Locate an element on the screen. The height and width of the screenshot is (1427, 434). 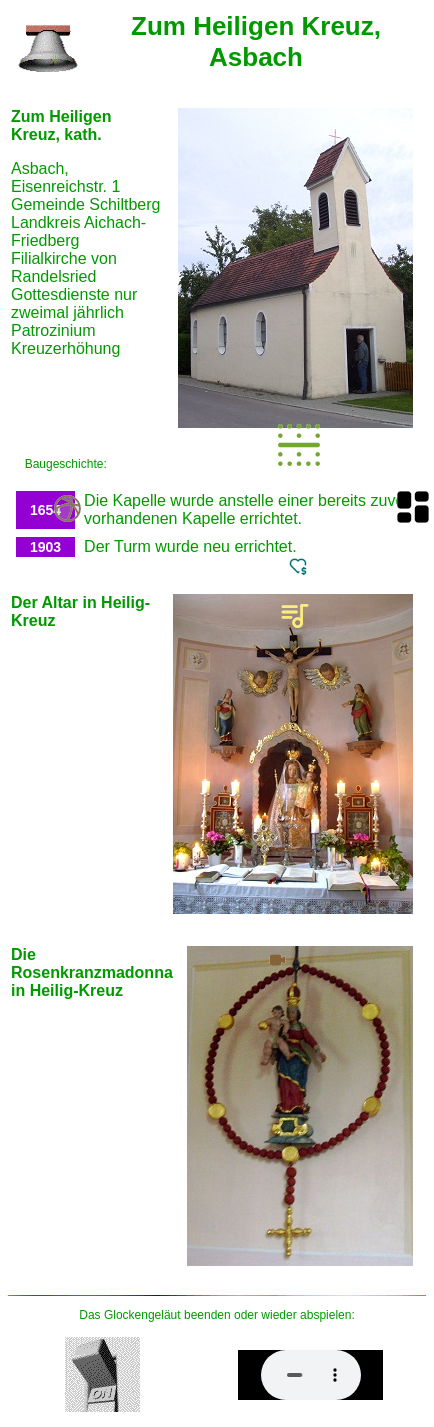
access games or entertainment section is located at coordinates (67, 508).